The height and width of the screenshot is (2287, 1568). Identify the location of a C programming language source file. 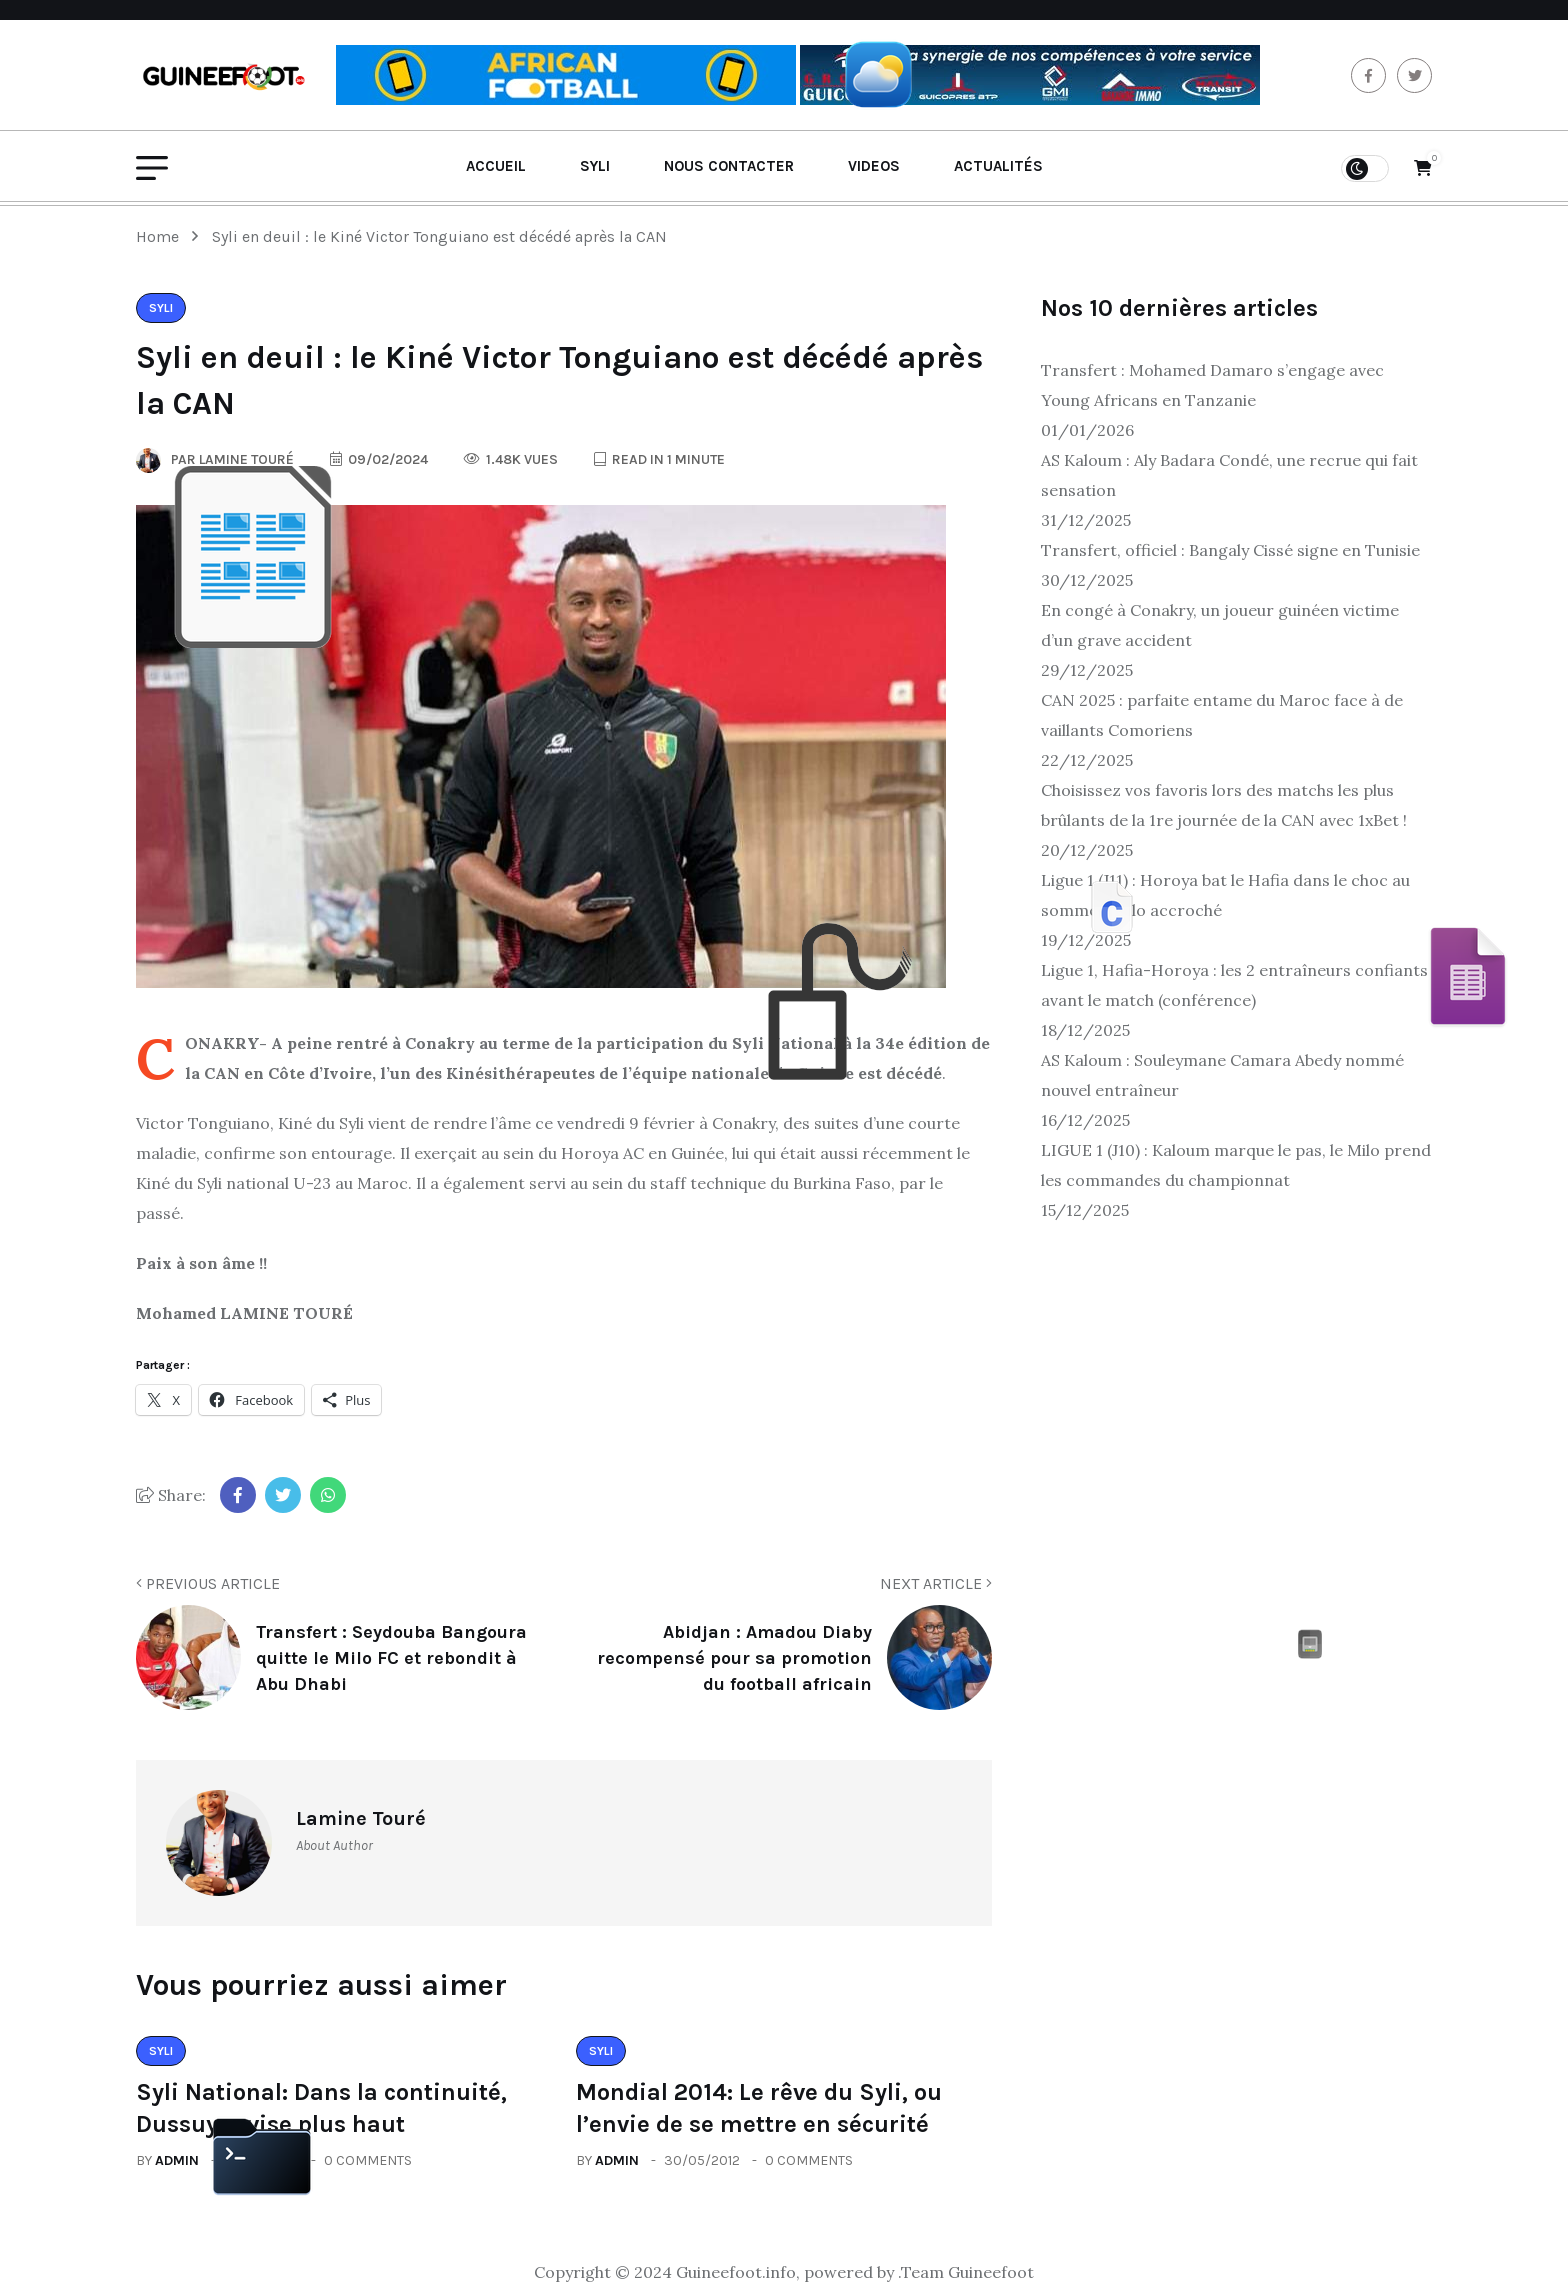
(1112, 907).